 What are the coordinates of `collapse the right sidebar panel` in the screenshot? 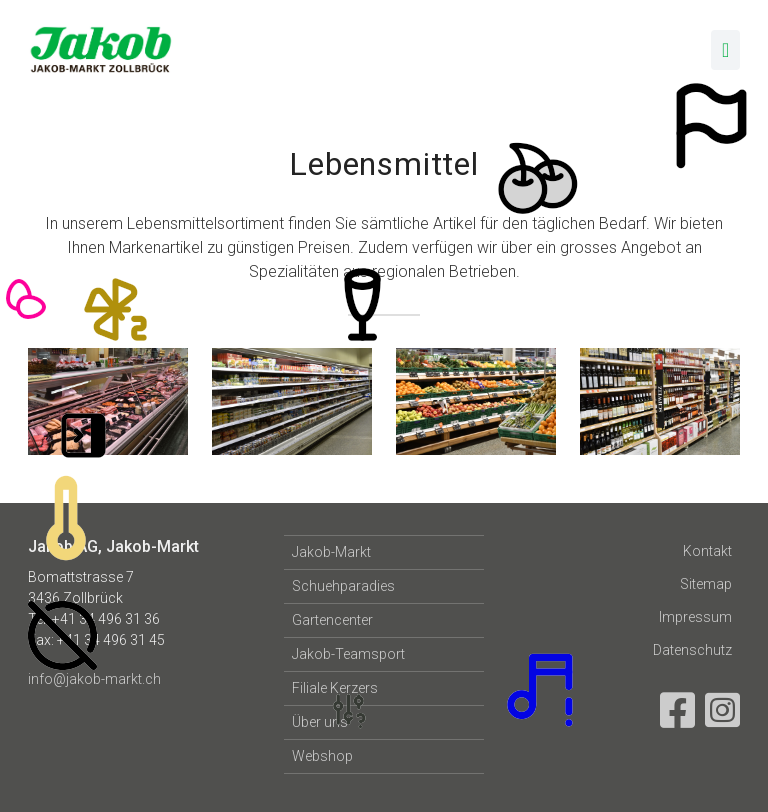 It's located at (83, 435).